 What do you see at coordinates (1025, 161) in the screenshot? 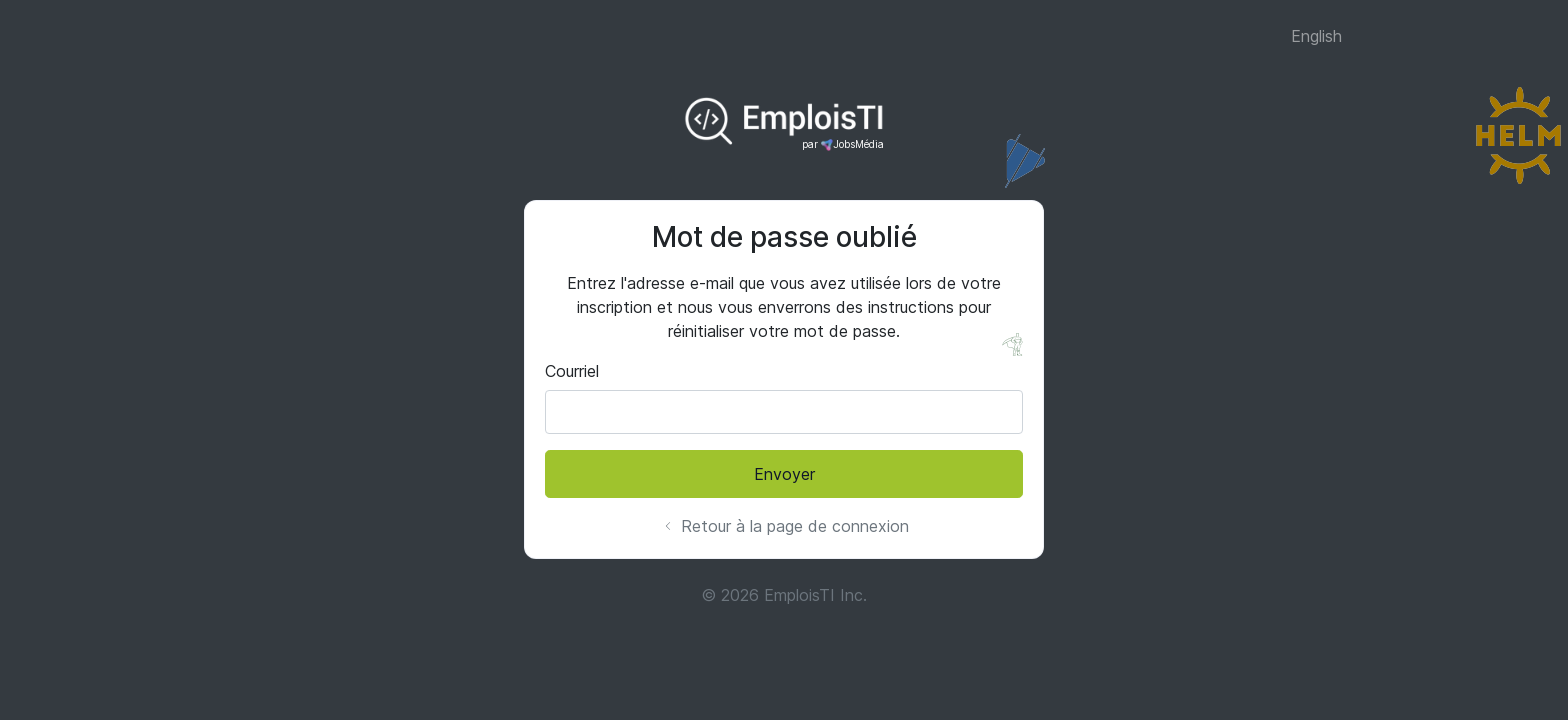
I see `open the trillertv streaming app` at bounding box center [1025, 161].